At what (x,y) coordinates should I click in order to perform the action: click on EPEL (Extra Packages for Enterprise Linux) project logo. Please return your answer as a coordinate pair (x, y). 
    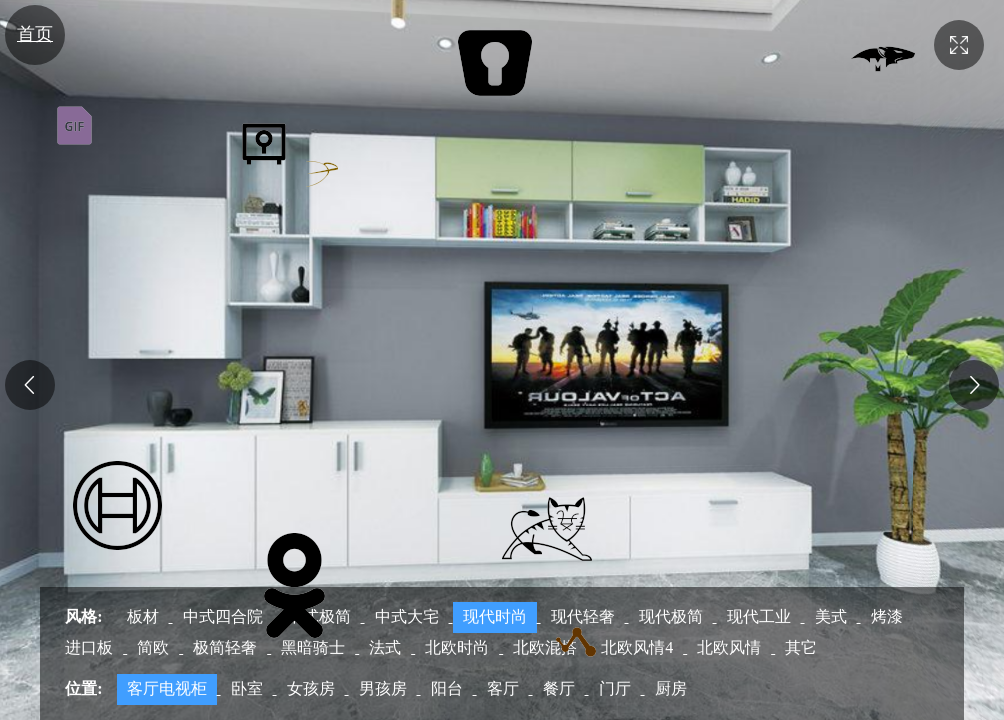
    Looking at the image, I should click on (322, 174).